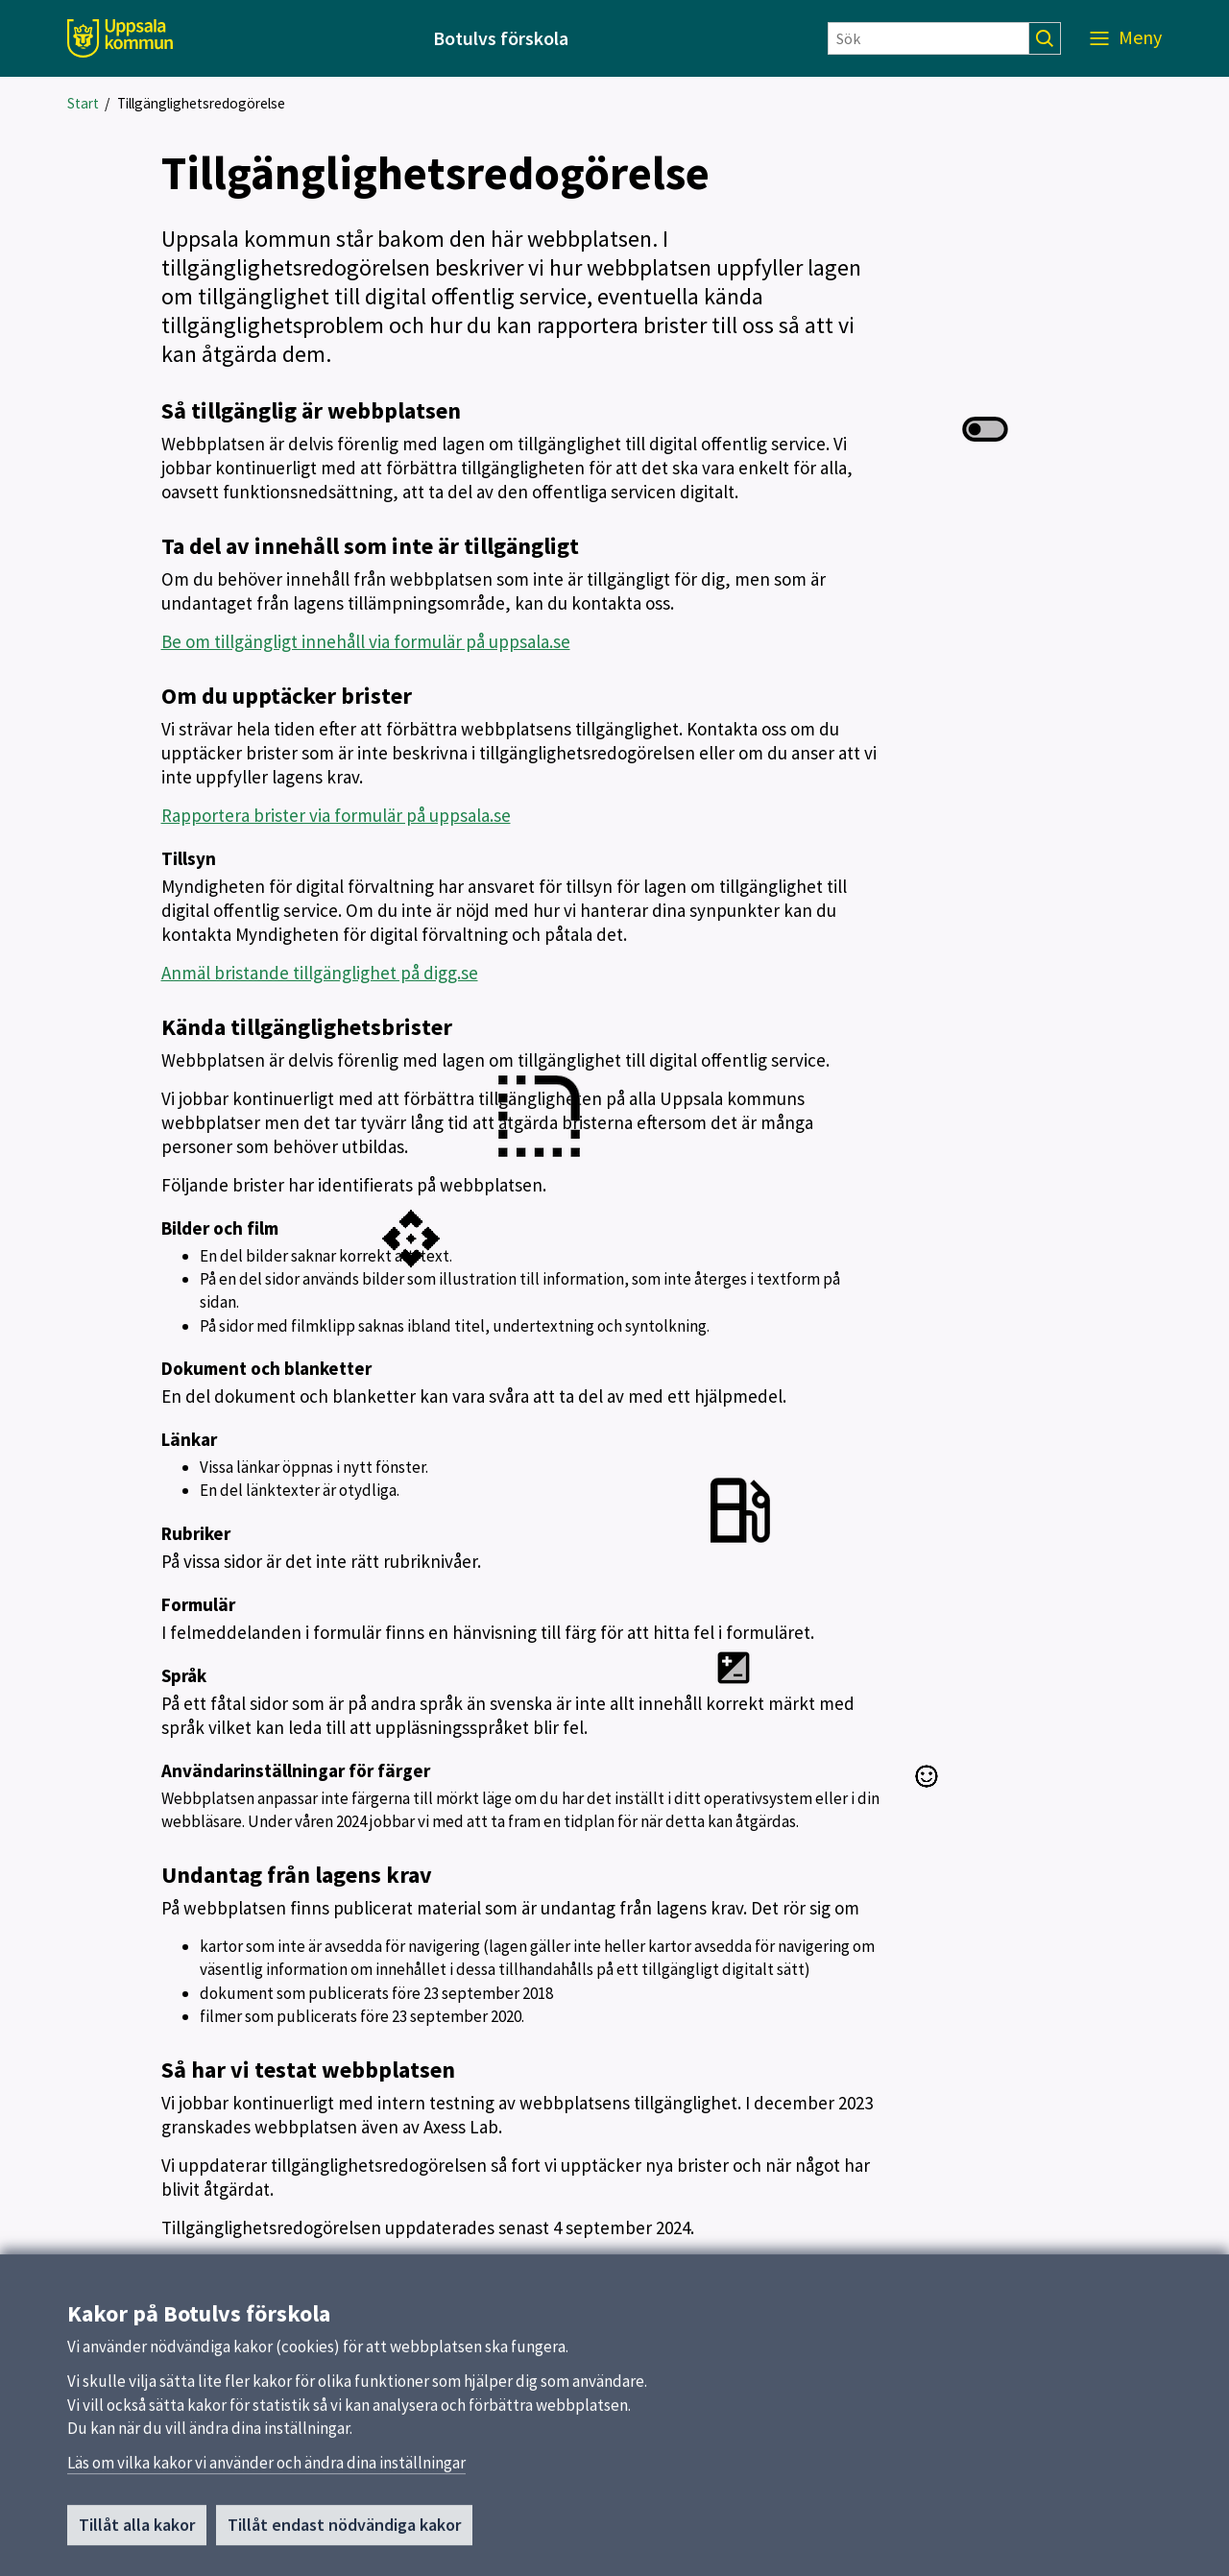 The height and width of the screenshot is (2576, 1229). I want to click on rate your experience with a positive reaction, so click(927, 1776).